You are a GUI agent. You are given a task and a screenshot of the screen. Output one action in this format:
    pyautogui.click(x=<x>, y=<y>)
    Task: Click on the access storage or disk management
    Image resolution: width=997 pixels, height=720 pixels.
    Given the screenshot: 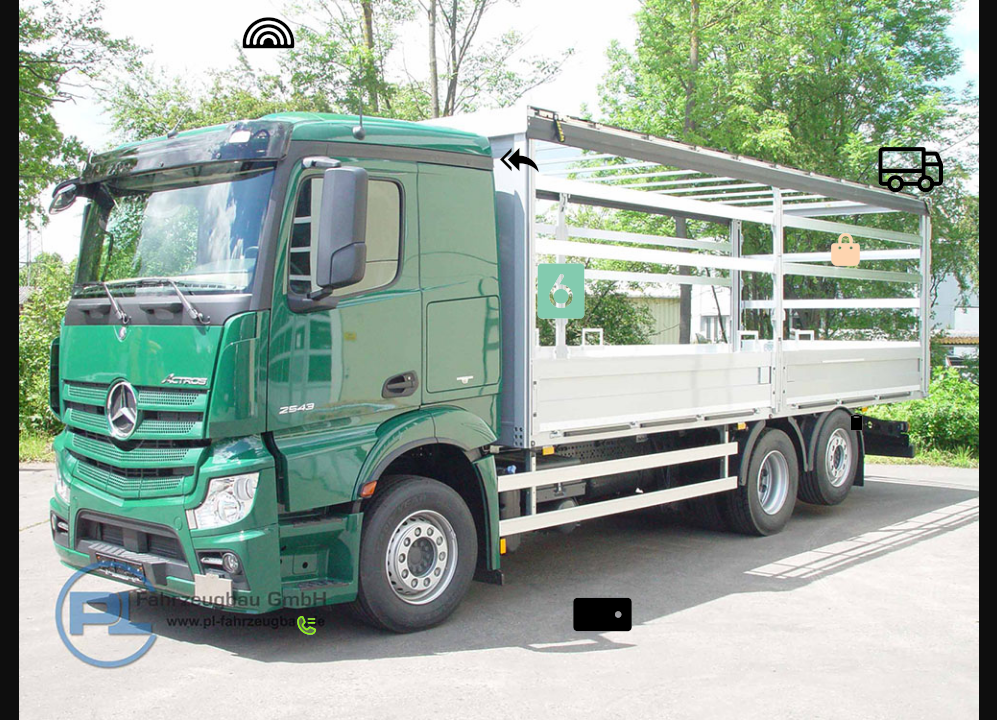 What is the action you would take?
    pyautogui.click(x=602, y=614)
    